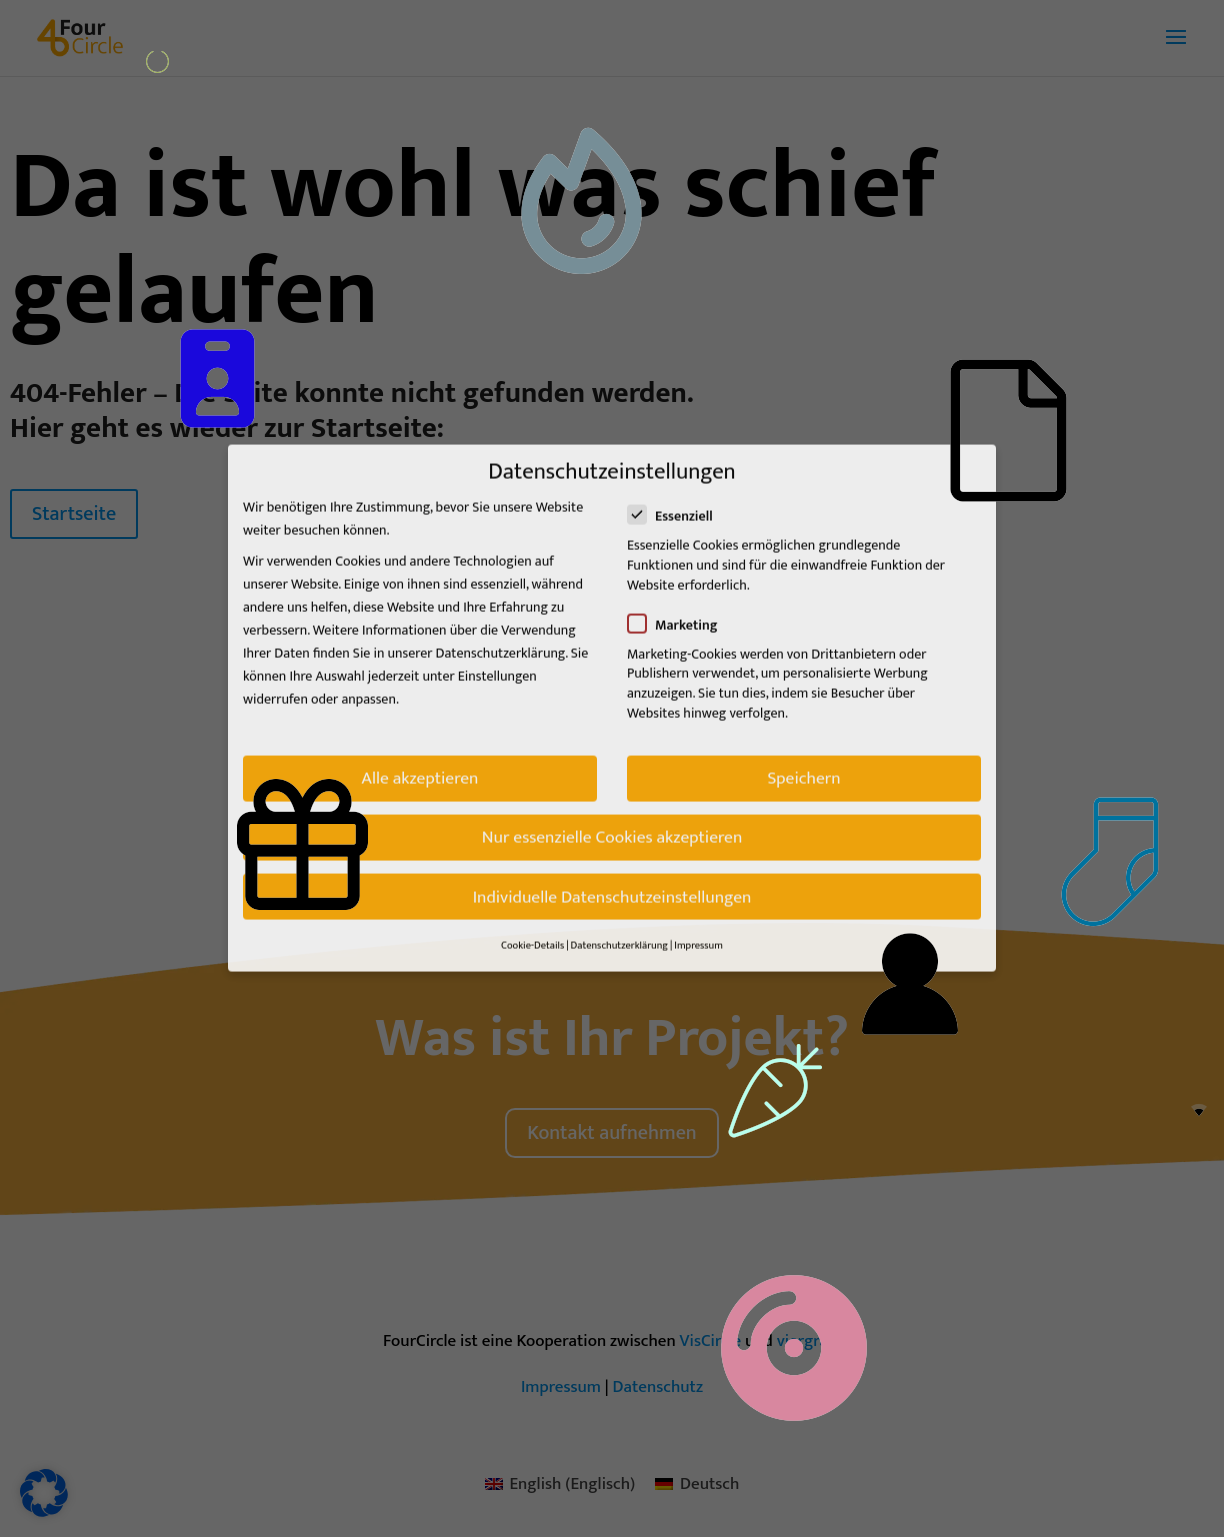  Describe the element at coordinates (910, 984) in the screenshot. I see `view your profile` at that location.